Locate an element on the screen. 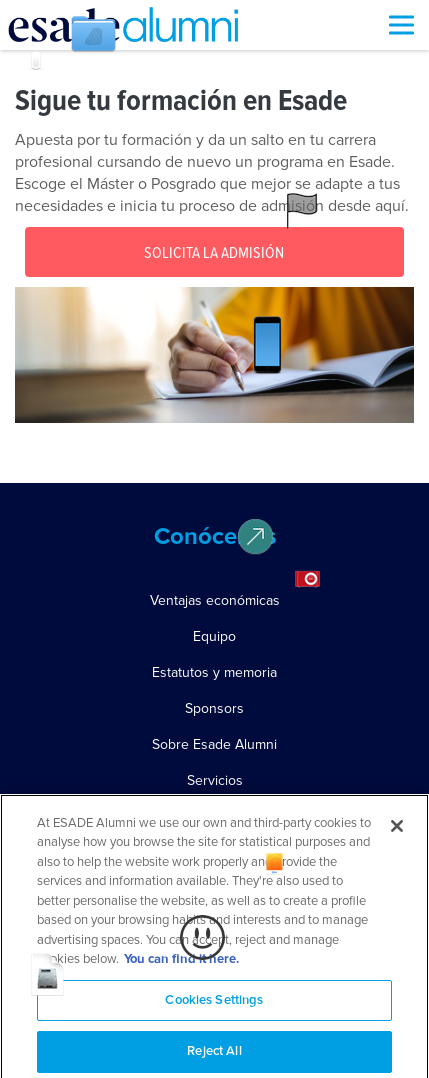 The width and height of the screenshot is (429, 1078). indicates a connected iPhone device is located at coordinates (267, 345).